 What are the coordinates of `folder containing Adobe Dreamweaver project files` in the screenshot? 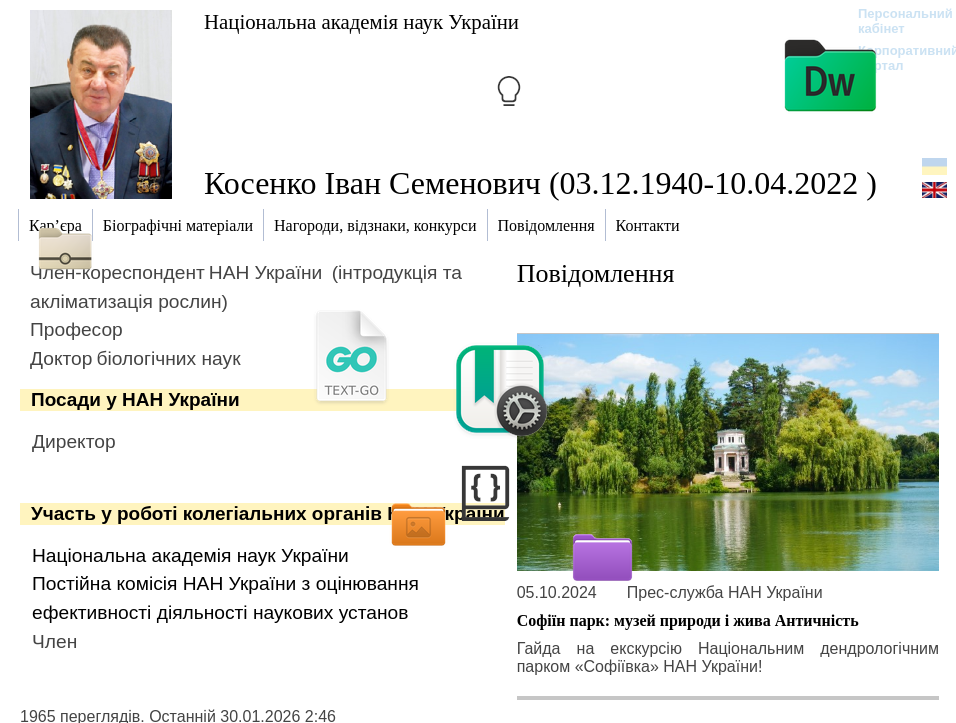 It's located at (830, 78).